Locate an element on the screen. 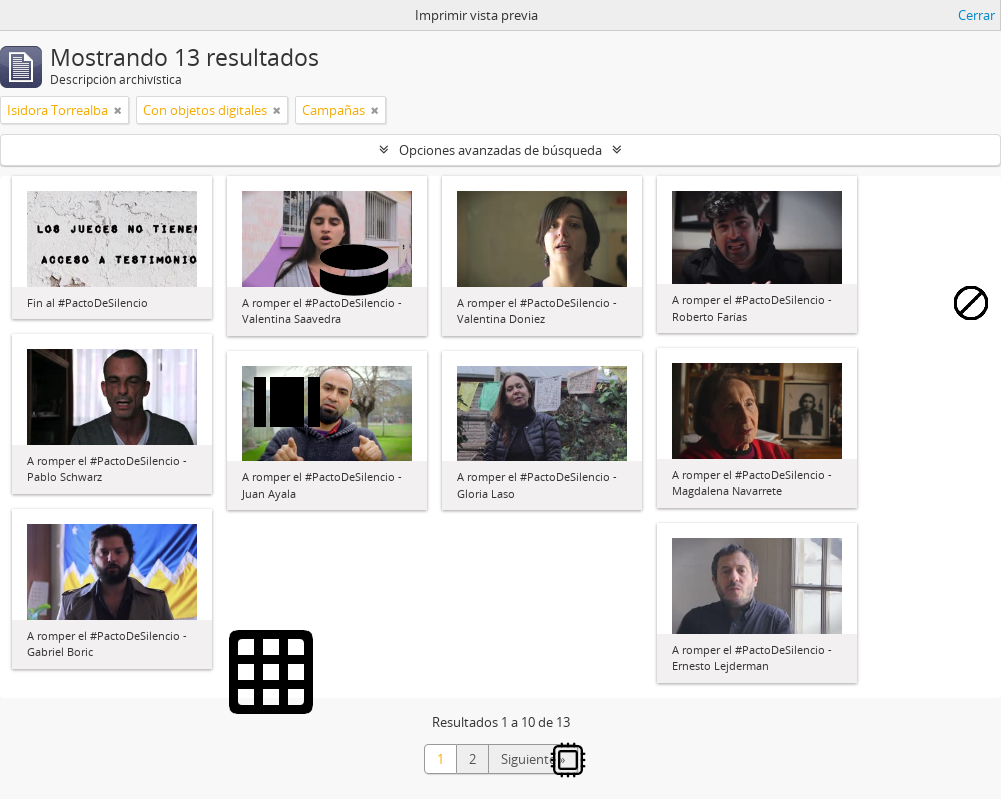 The width and height of the screenshot is (1001, 799). switch to column or array view layout is located at coordinates (285, 404).